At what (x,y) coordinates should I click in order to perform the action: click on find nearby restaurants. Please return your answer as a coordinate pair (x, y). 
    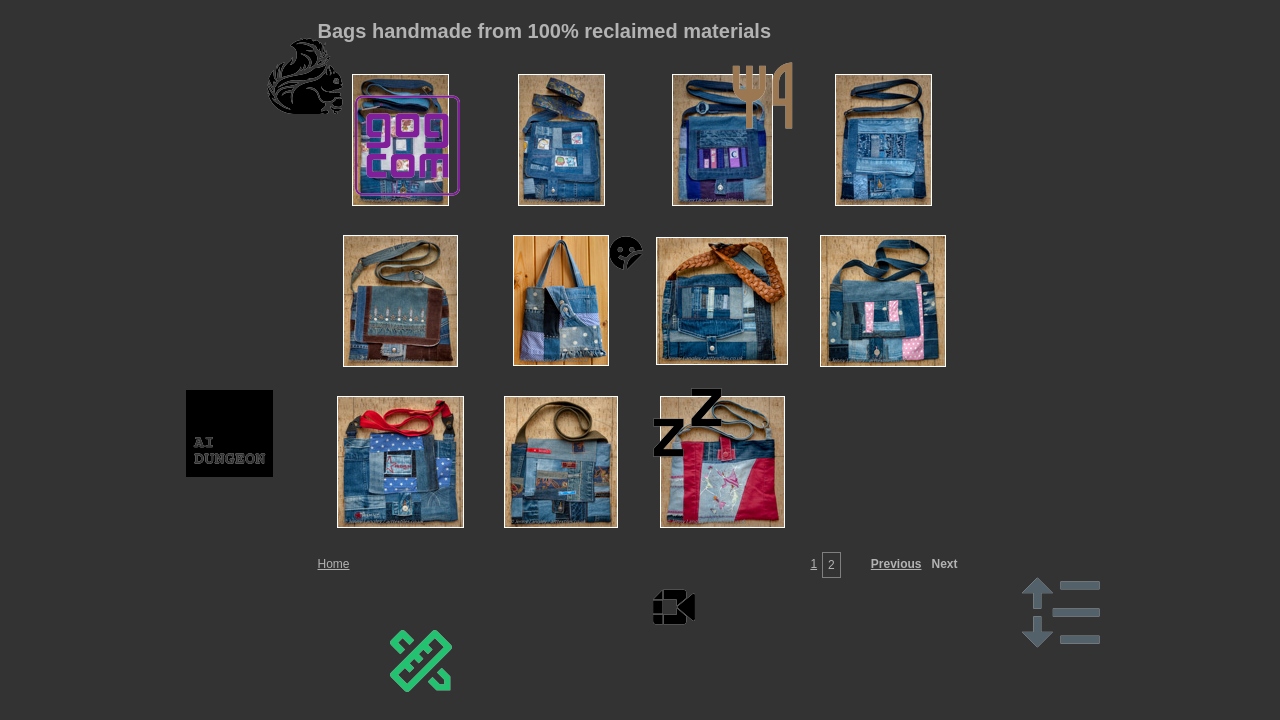
    Looking at the image, I should click on (762, 95).